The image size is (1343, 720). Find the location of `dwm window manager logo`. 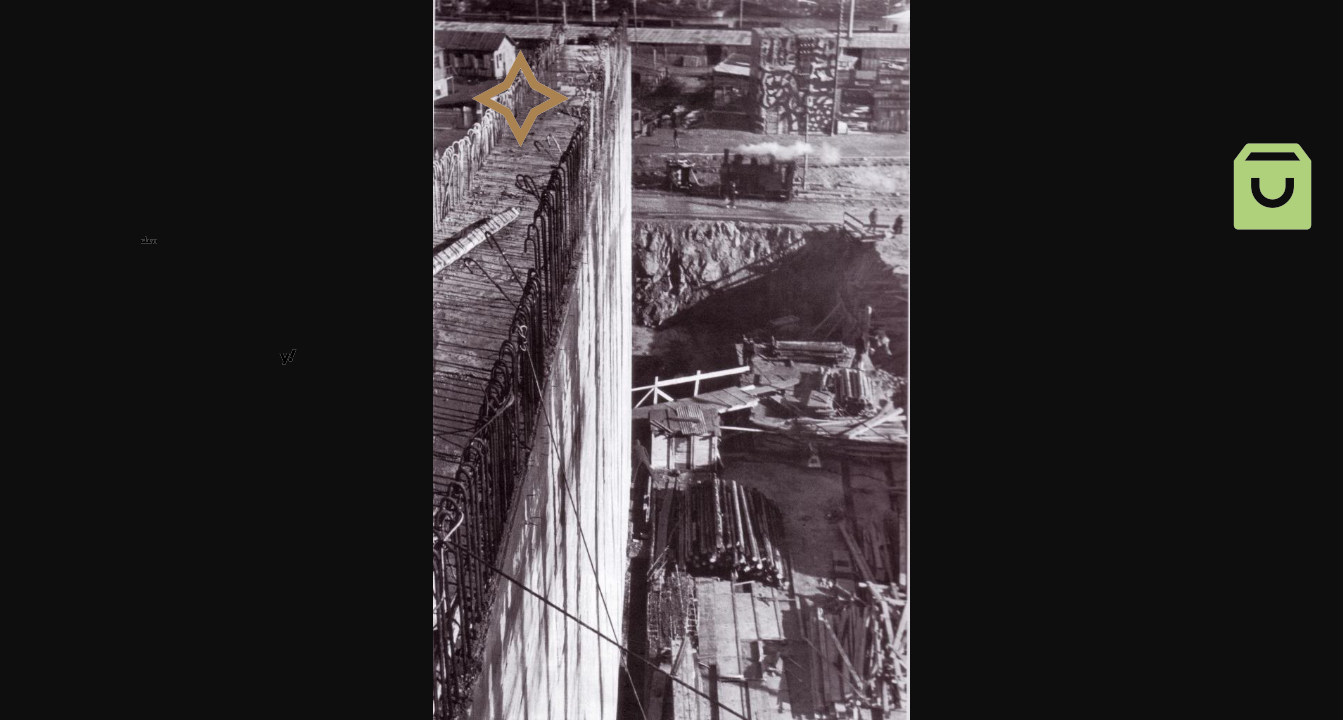

dwm window manager logo is located at coordinates (149, 240).